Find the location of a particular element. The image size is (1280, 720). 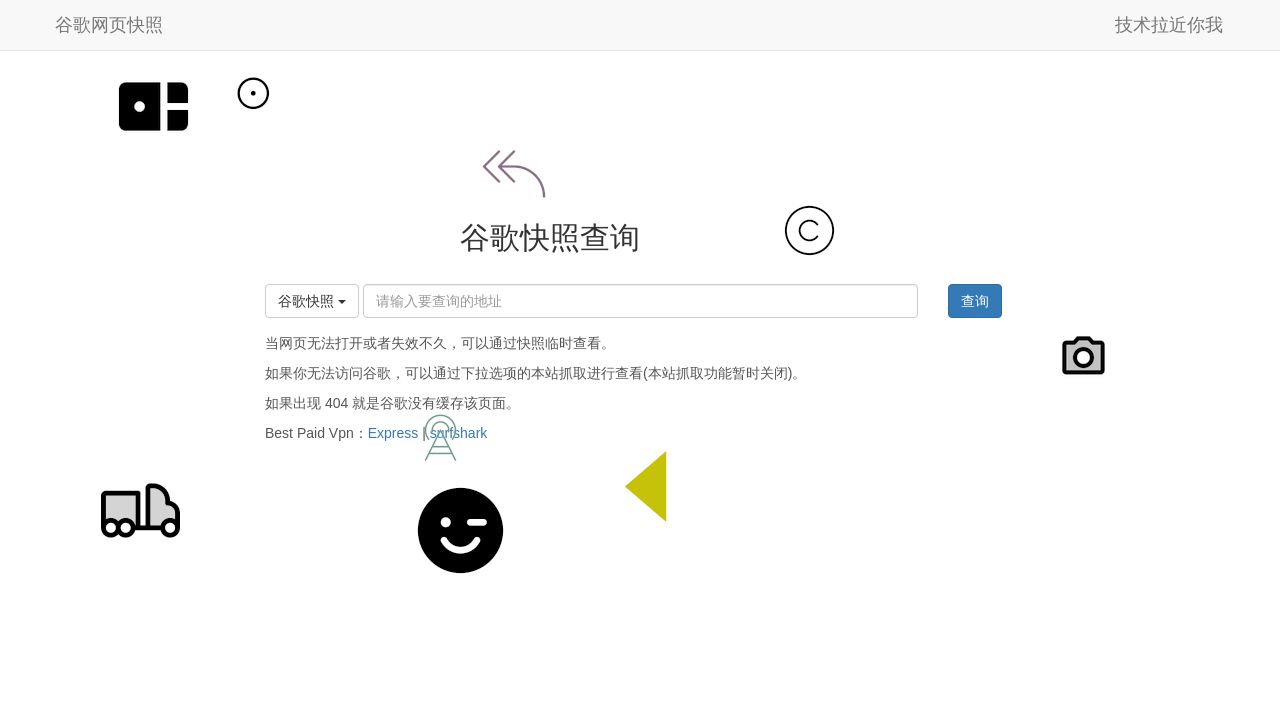

indicates cellular network signal or connectivity is located at coordinates (440, 438).